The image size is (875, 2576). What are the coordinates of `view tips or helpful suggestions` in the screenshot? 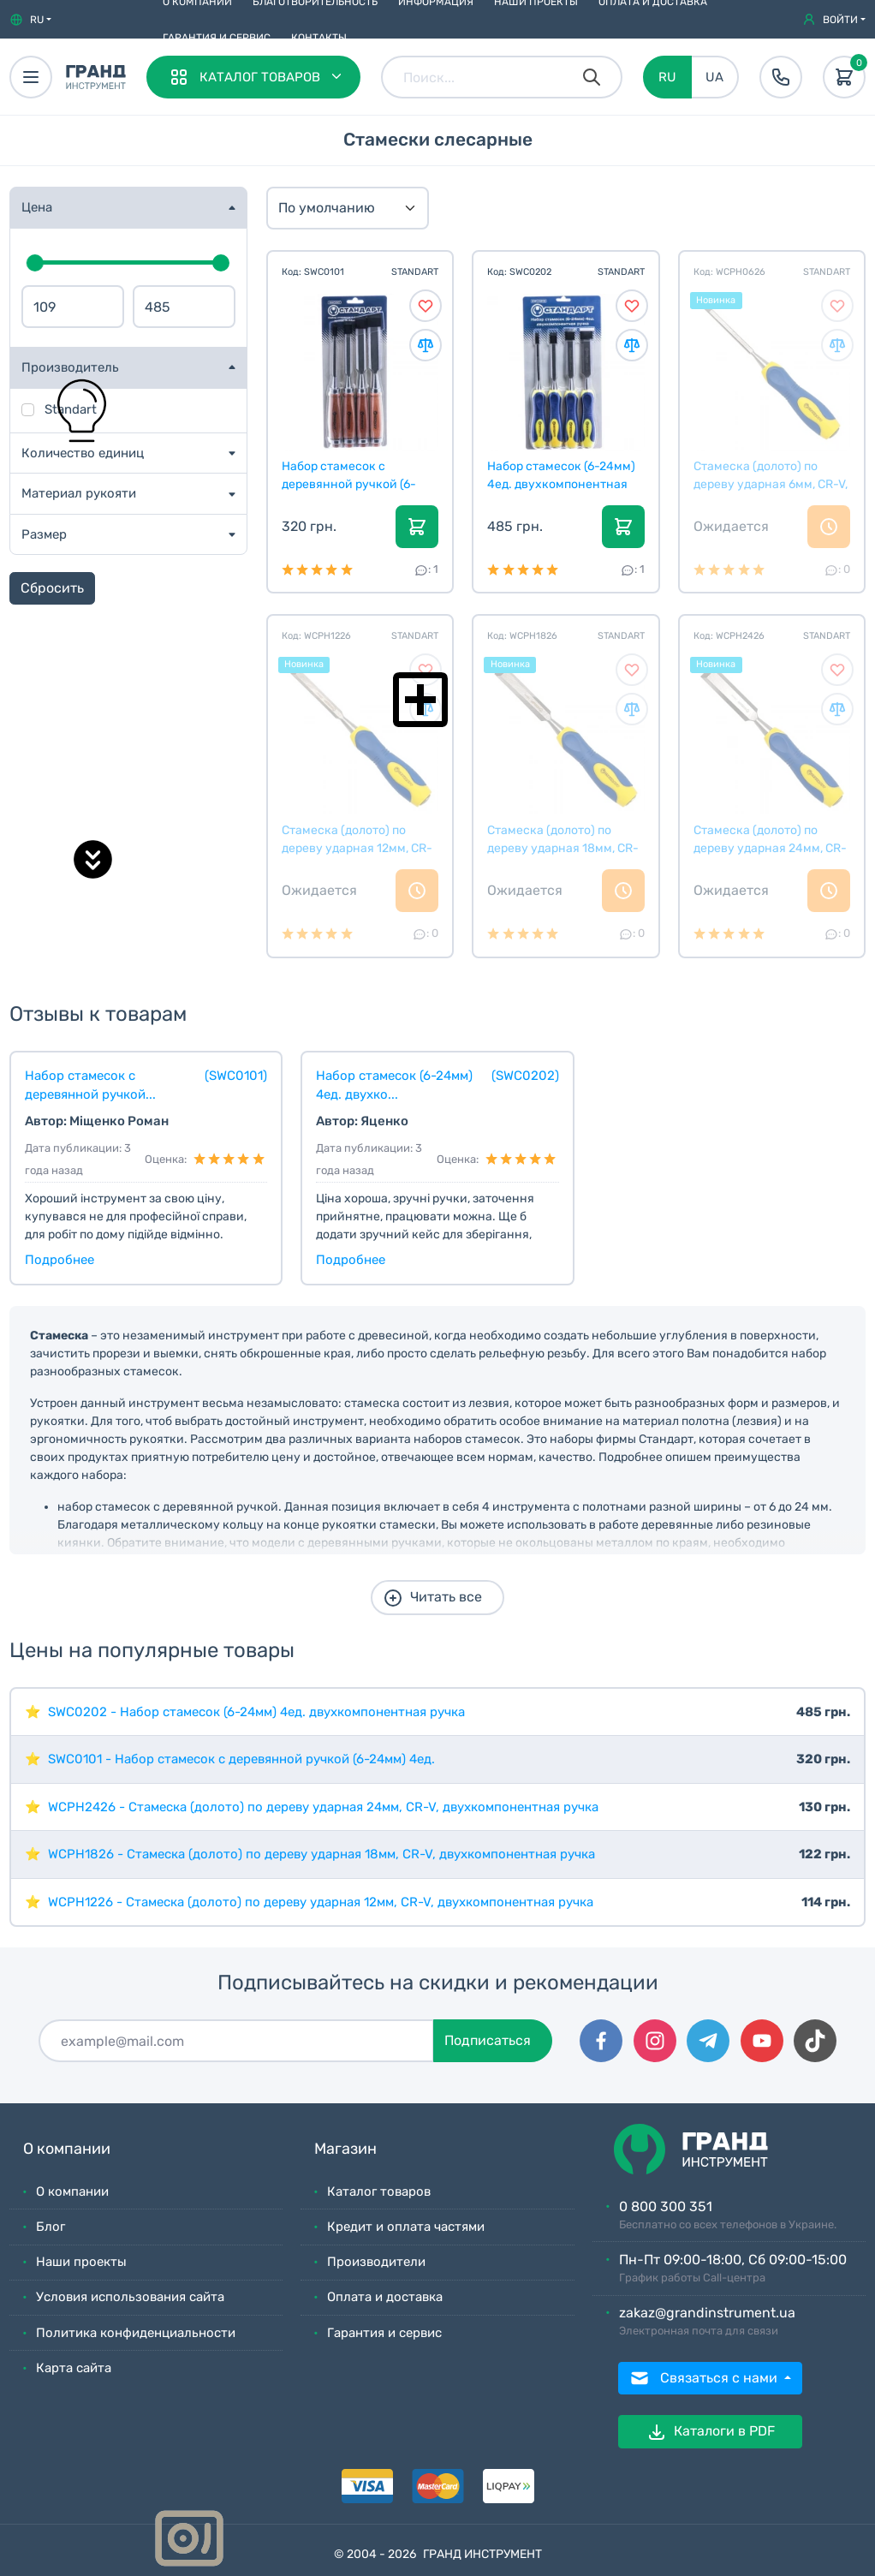 It's located at (81, 410).